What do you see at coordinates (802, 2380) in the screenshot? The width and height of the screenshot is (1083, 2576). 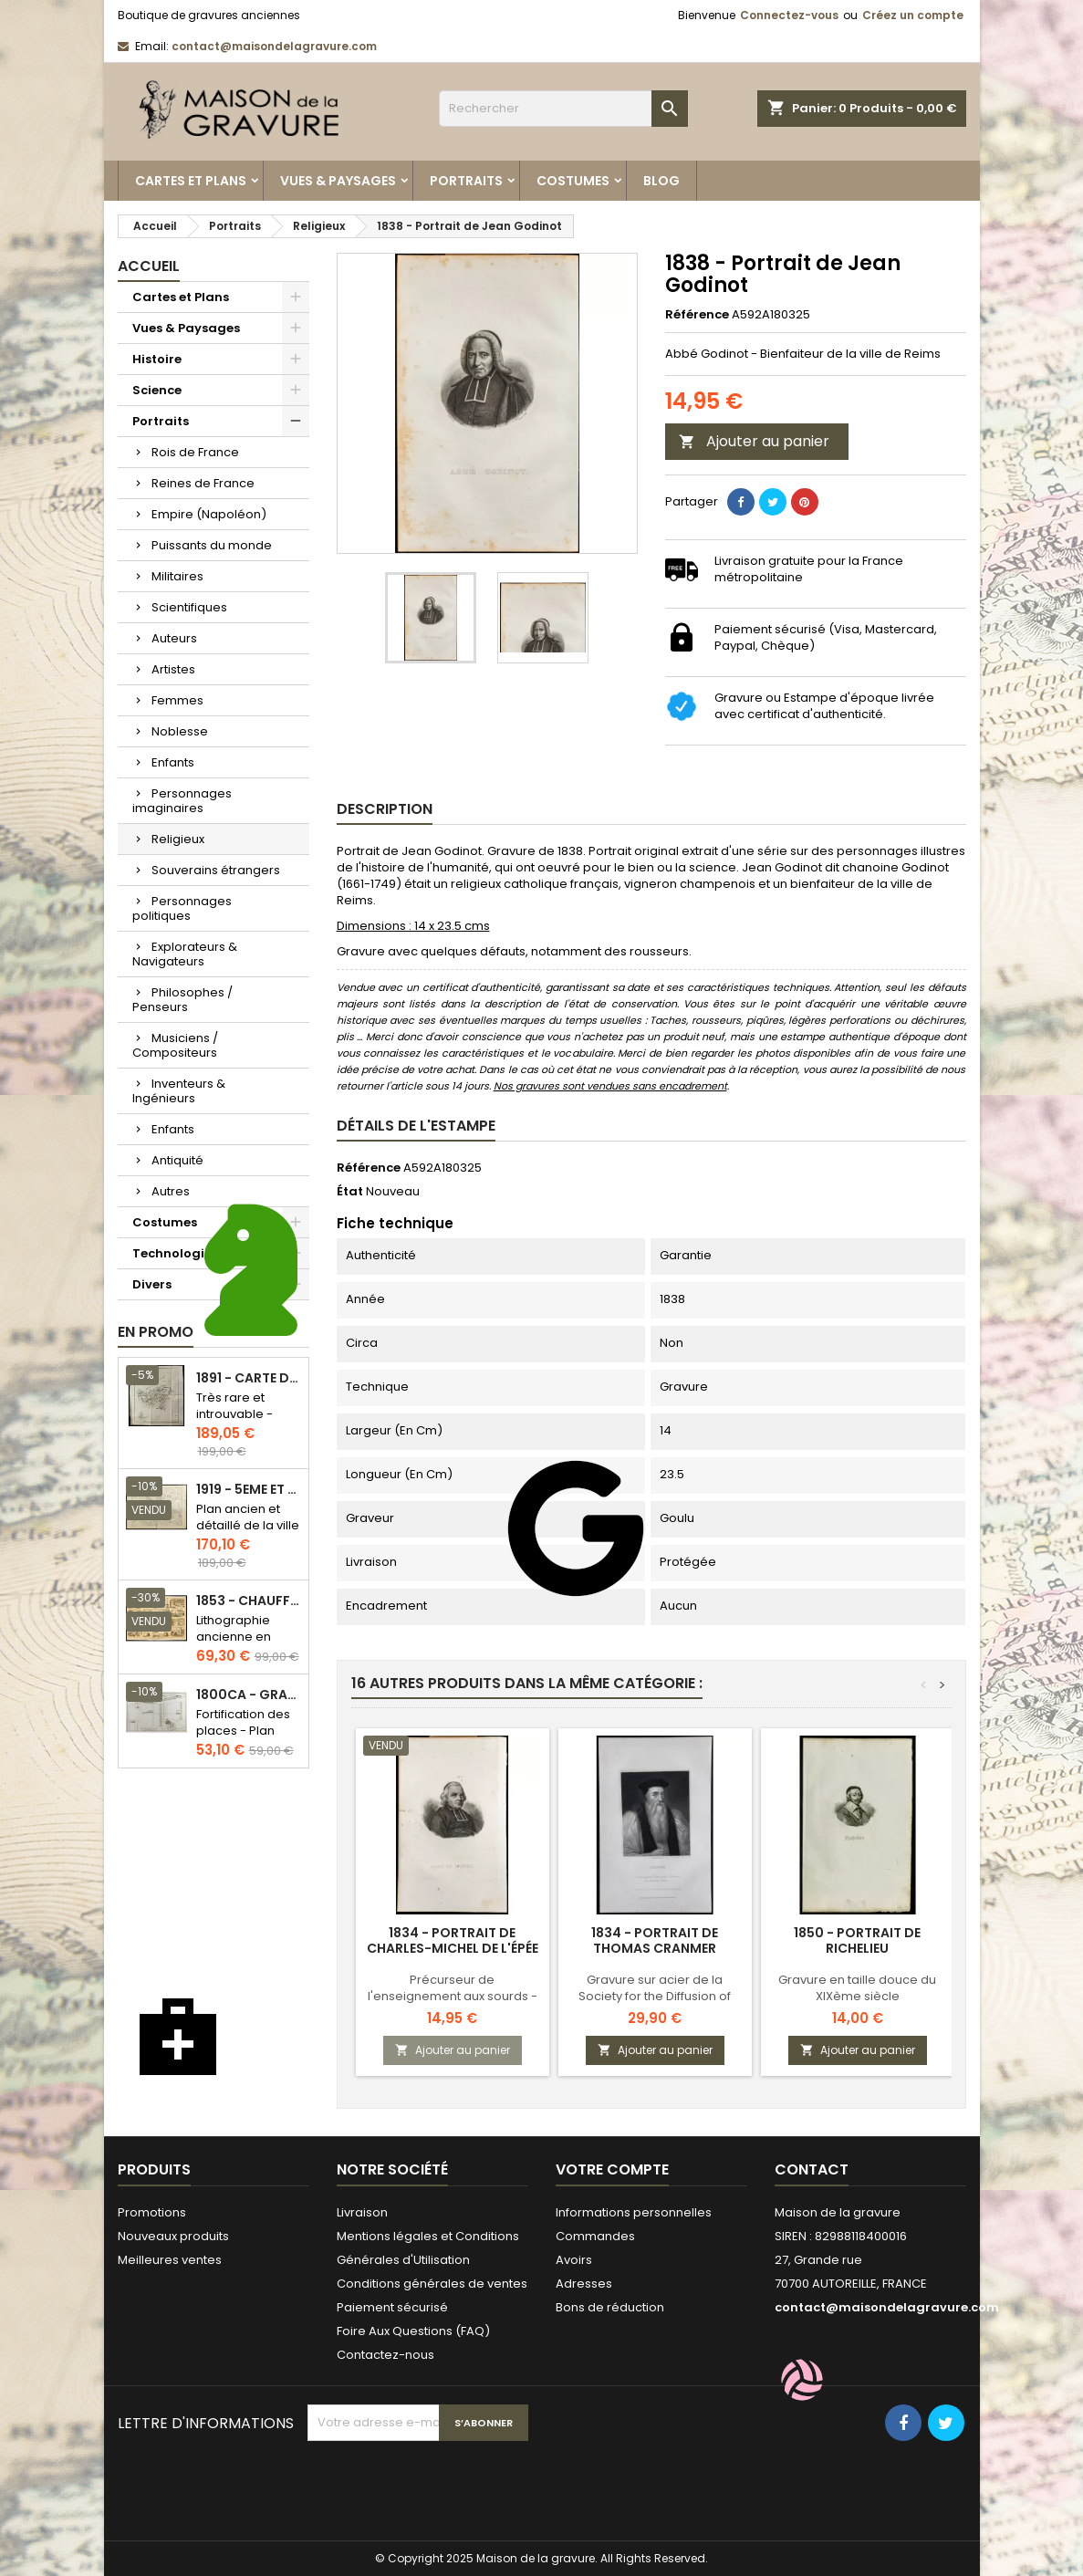 I see `access volleyball or beach sports content` at bounding box center [802, 2380].